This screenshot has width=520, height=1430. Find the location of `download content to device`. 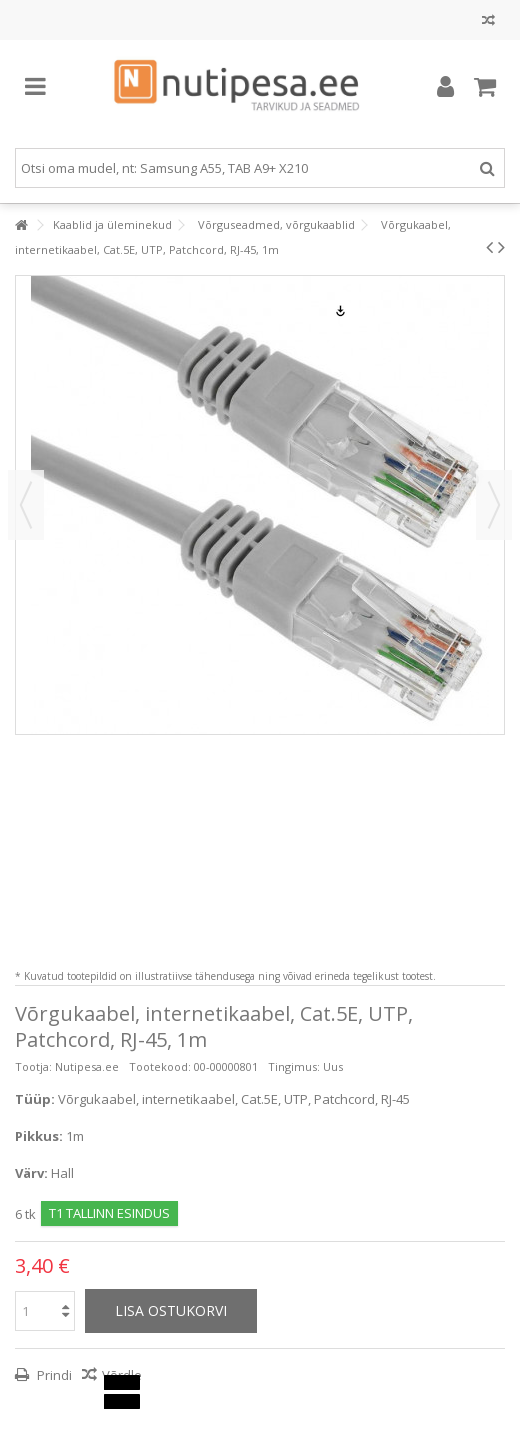

download content to device is located at coordinates (340, 310).